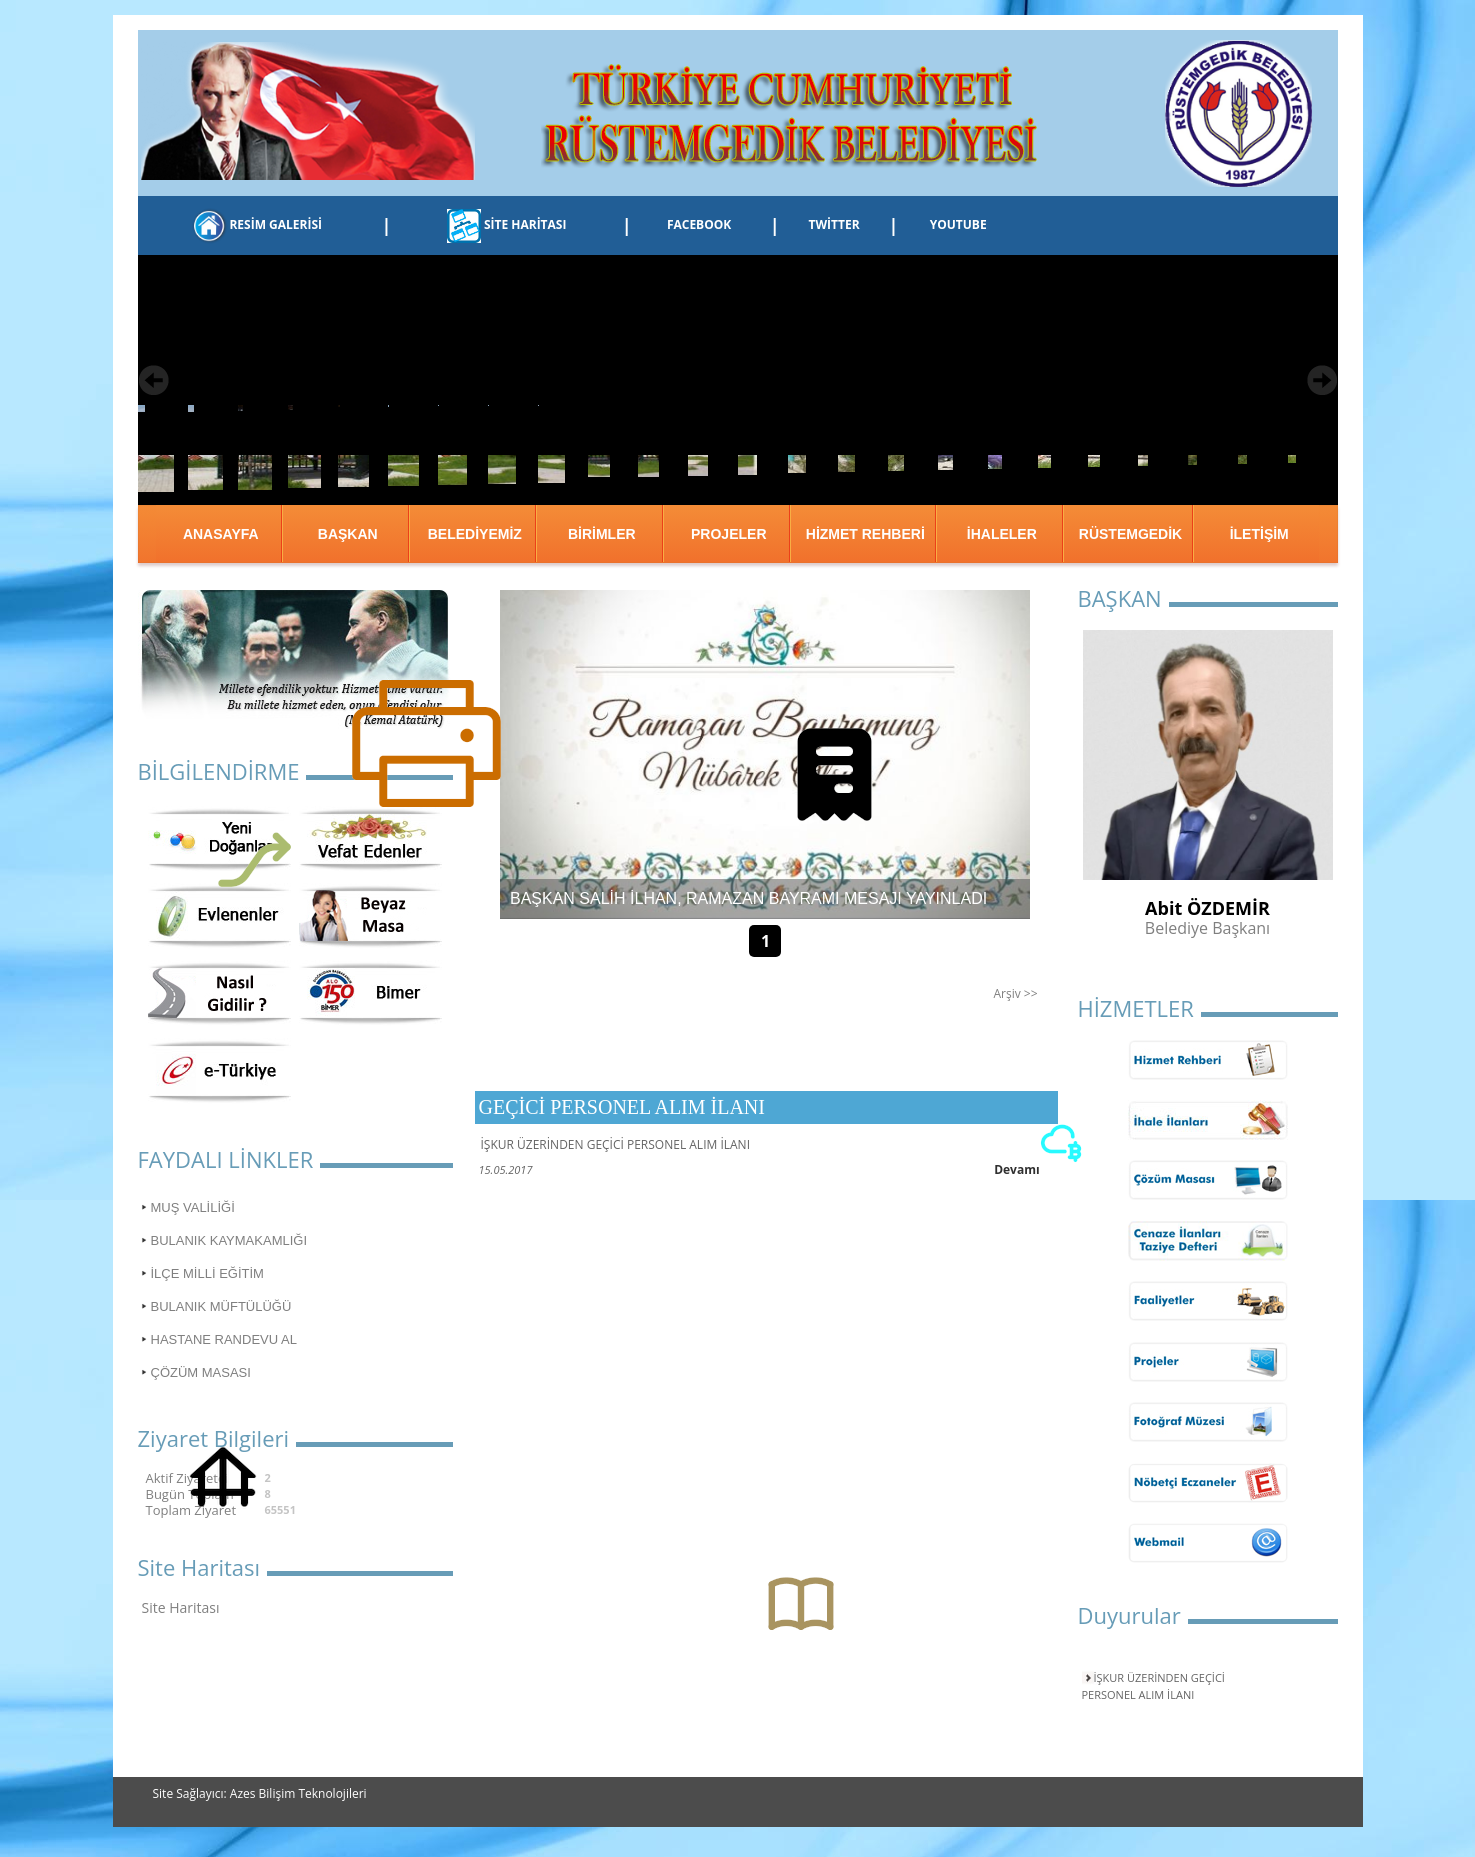 Image resolution: width=1475 pixels, height=1857 pixels. What do you see at coordinates (426, 743) in the screenshot?
I see `print current document or page` at bounding box center [426, 743].